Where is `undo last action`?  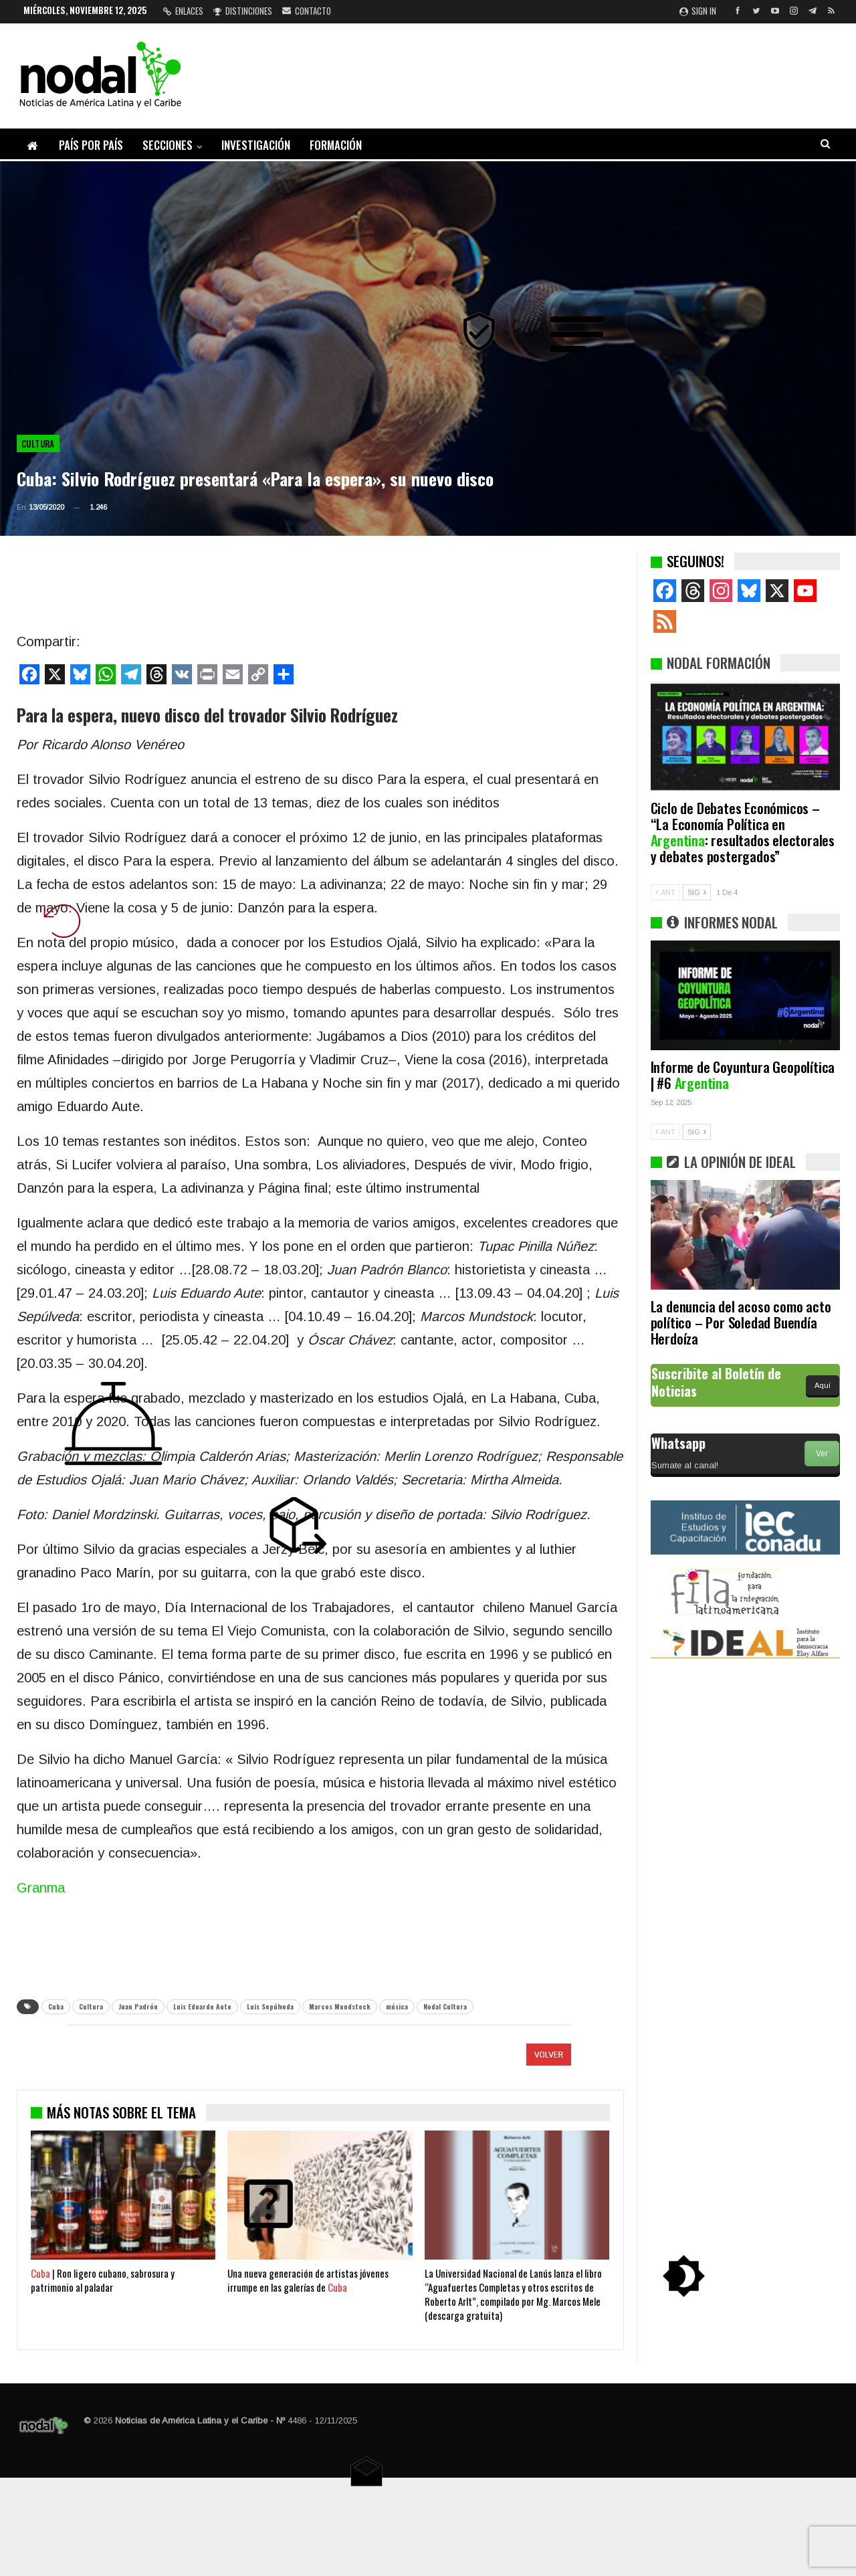
undo last action is located at coordinates (64, 921).